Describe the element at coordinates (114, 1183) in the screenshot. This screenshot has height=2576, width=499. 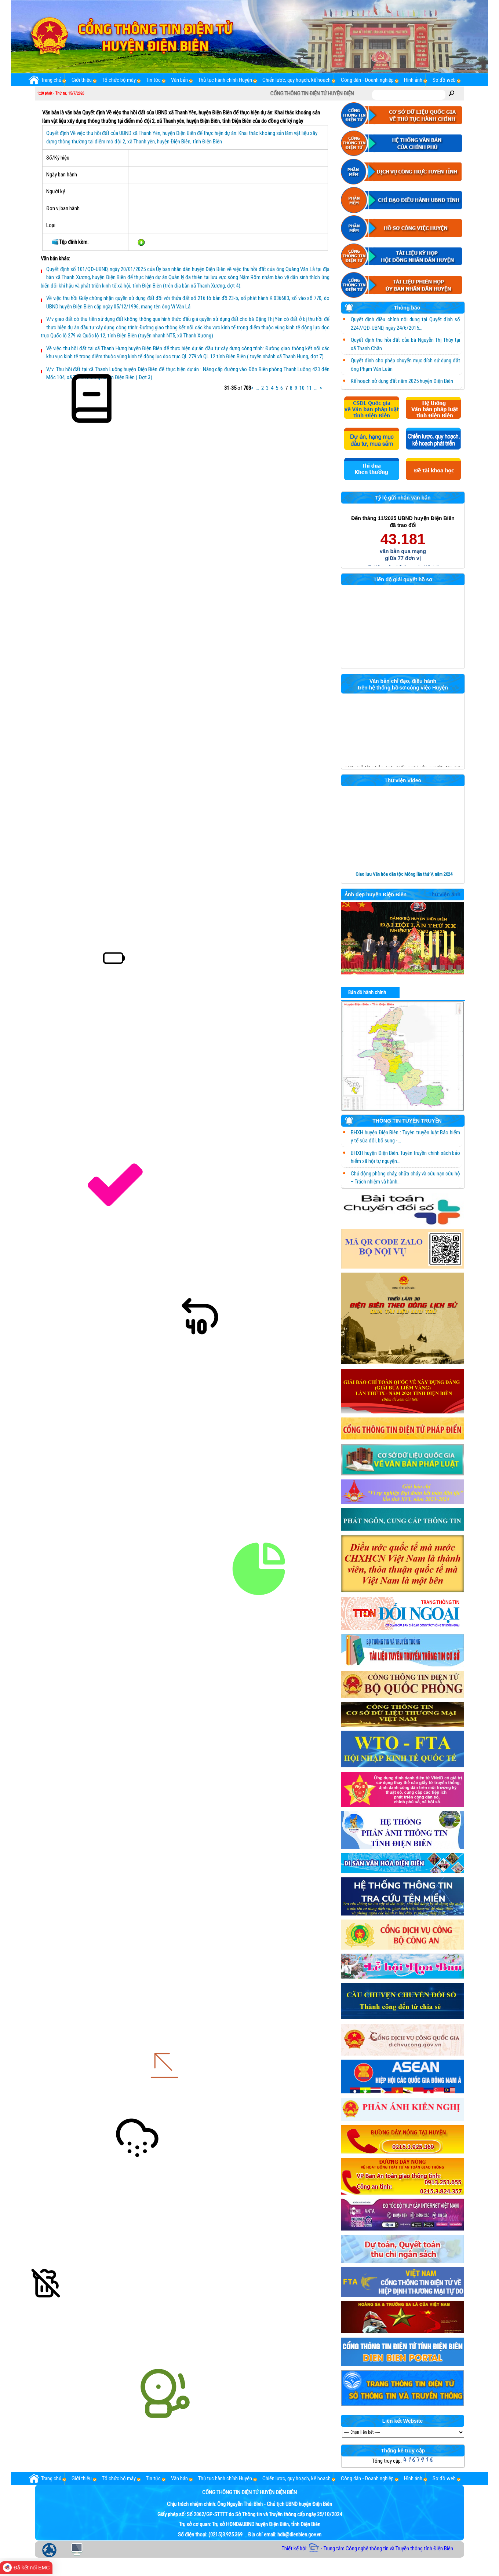
I see `confirm or submit an action` at that location.